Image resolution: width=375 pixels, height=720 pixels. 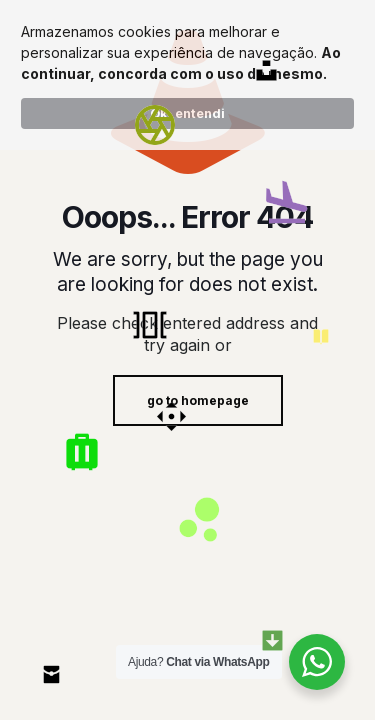 What do you see at coordinates (201, 519) in the screenshot?
I see `view bubble chart data visualization` at bounding box center [201, 519].